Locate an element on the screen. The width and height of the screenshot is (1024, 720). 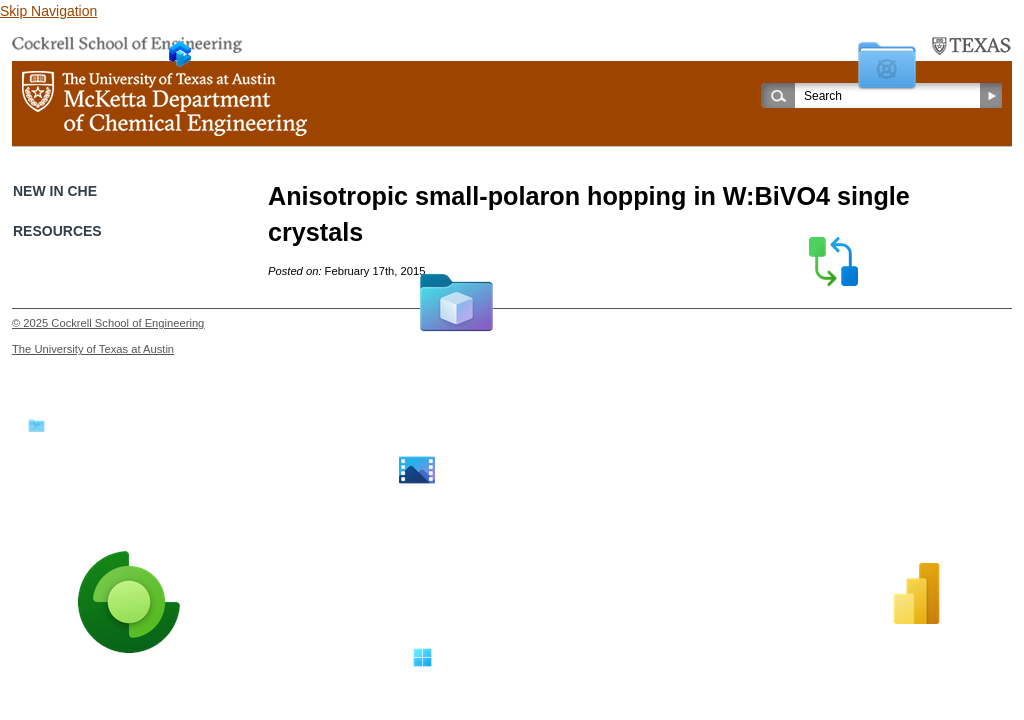
open the video editor app is located at coordinates (417, 470).